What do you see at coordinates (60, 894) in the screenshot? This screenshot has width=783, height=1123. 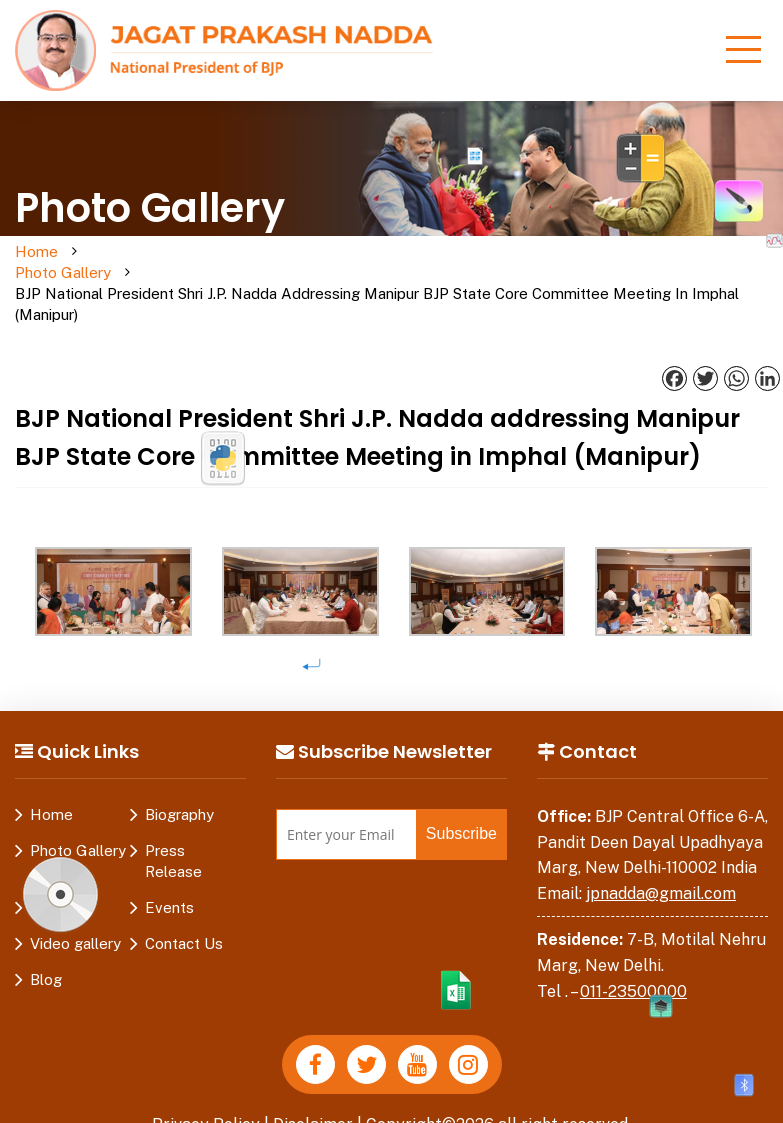 I see `indicates a blank CD-R disc ready for burning` at bounding box center [60, 894].